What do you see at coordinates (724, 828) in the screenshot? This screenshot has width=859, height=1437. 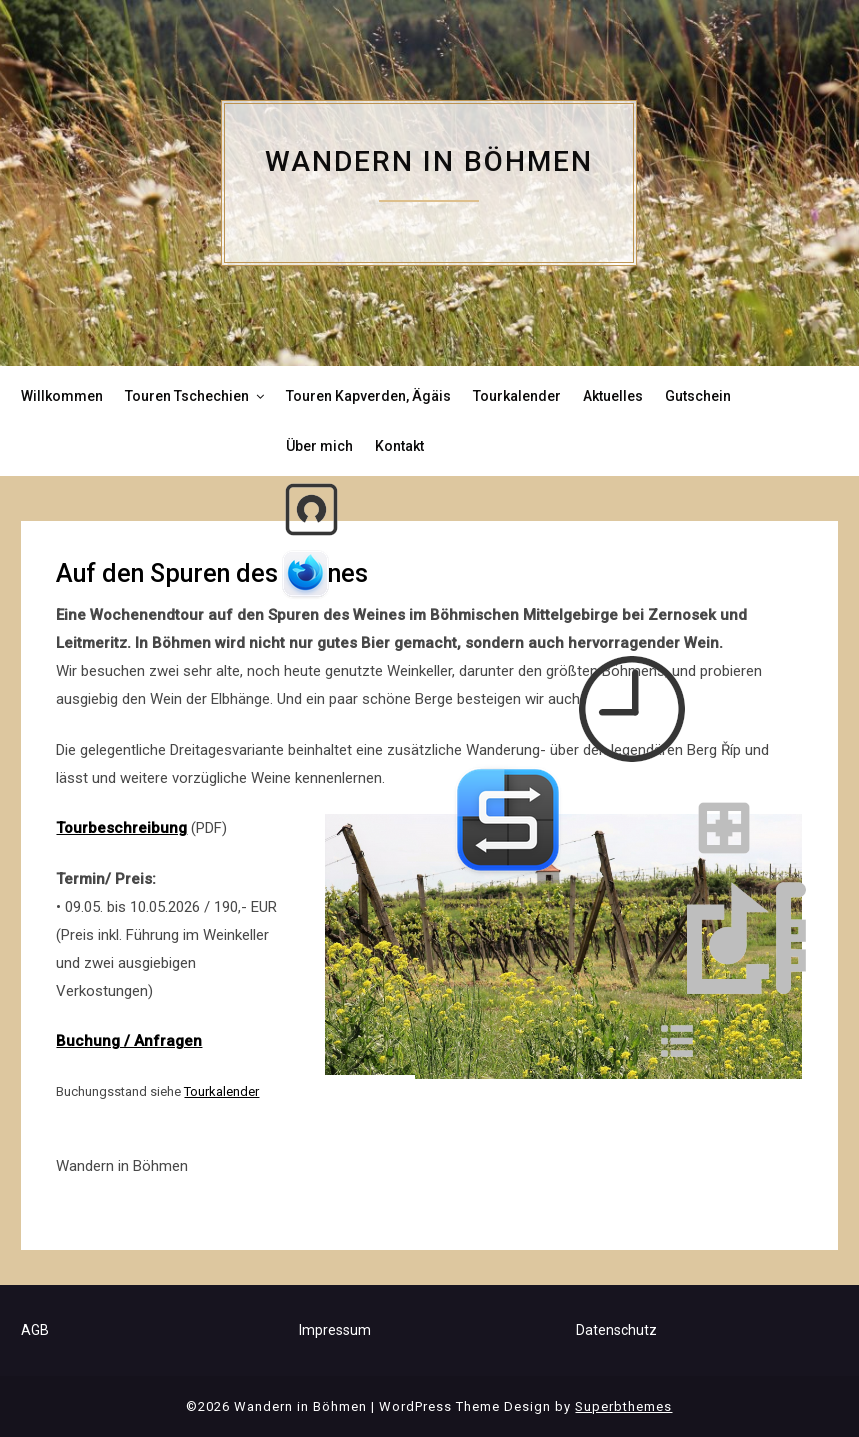 I see `fit content to window` at bounding box center [724, 828].